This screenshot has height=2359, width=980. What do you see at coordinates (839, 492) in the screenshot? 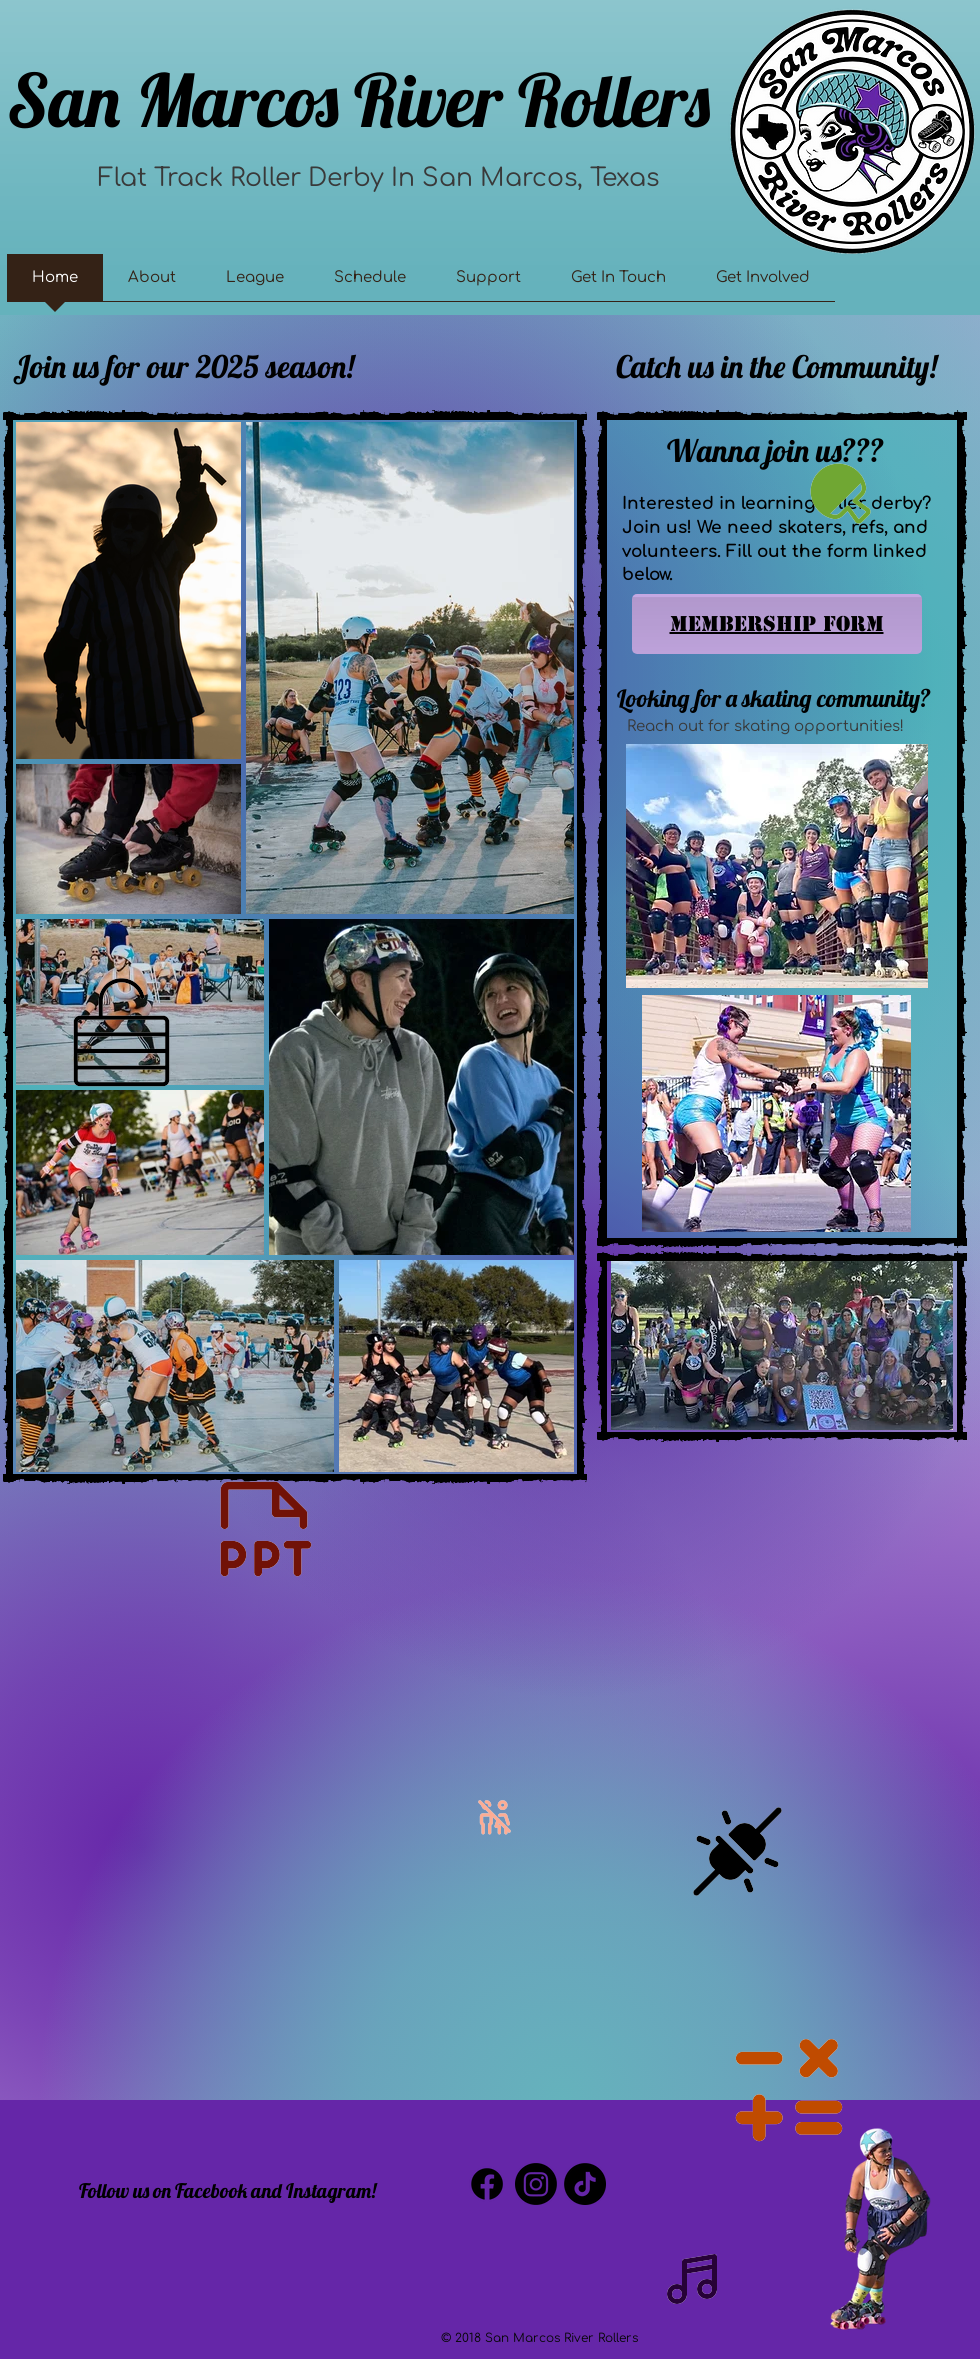
I see `access ping pong or table tennis game` at bounding box center [839, 492].